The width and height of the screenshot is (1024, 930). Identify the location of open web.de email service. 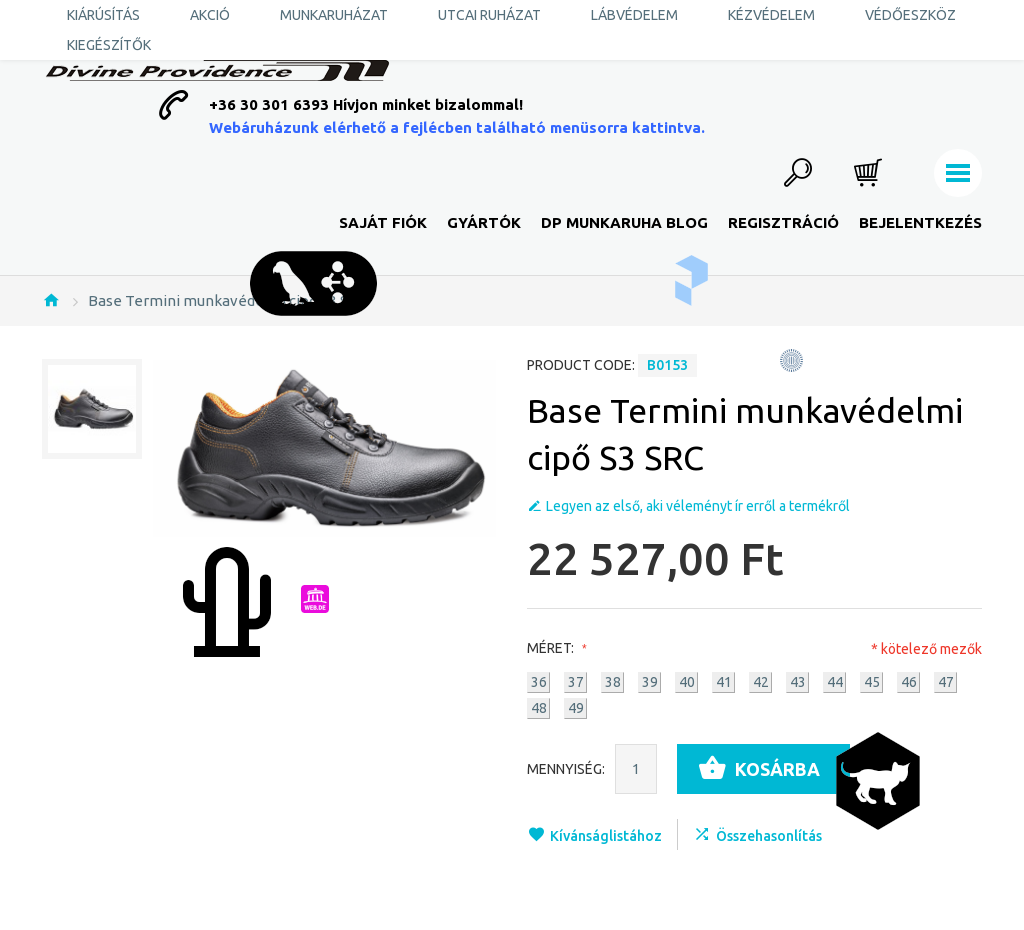
(315, 599).